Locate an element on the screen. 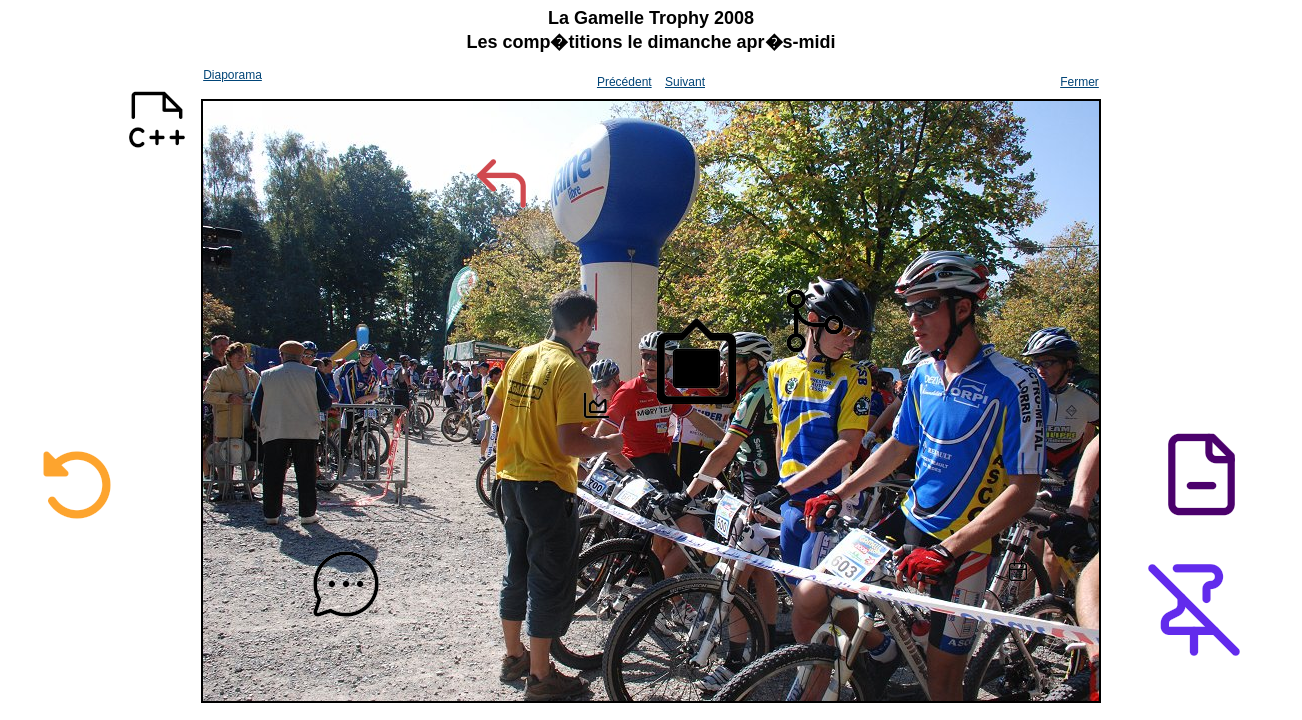 The height and width of the screenshot is (720, 1302). open chat or messaging is located at coordinates (346, 584).